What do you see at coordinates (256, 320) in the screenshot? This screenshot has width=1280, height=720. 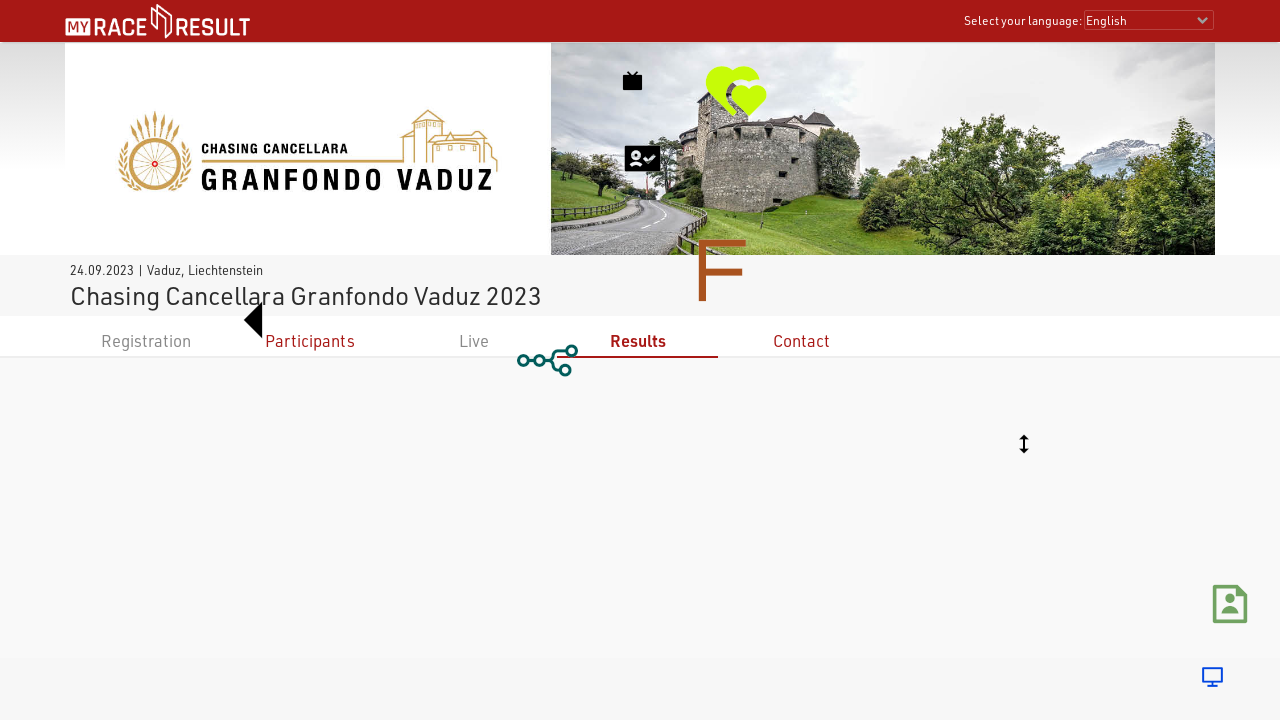 I see `go back to the previous screen` at bounding box center [256, 320].